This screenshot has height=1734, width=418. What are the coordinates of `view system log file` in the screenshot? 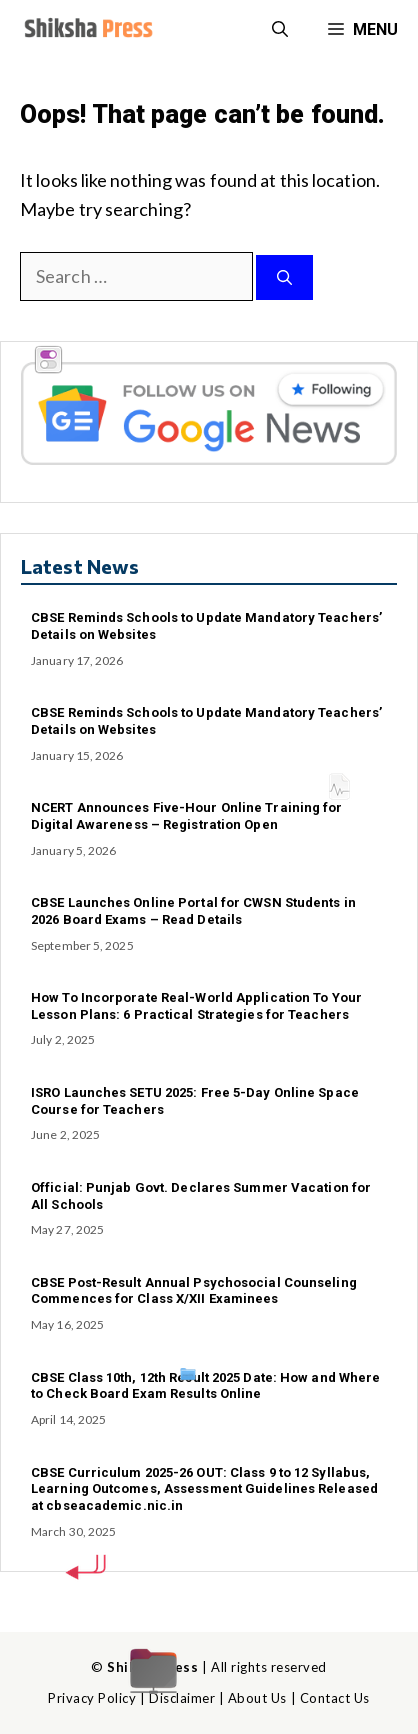 It's located at (339, 786).